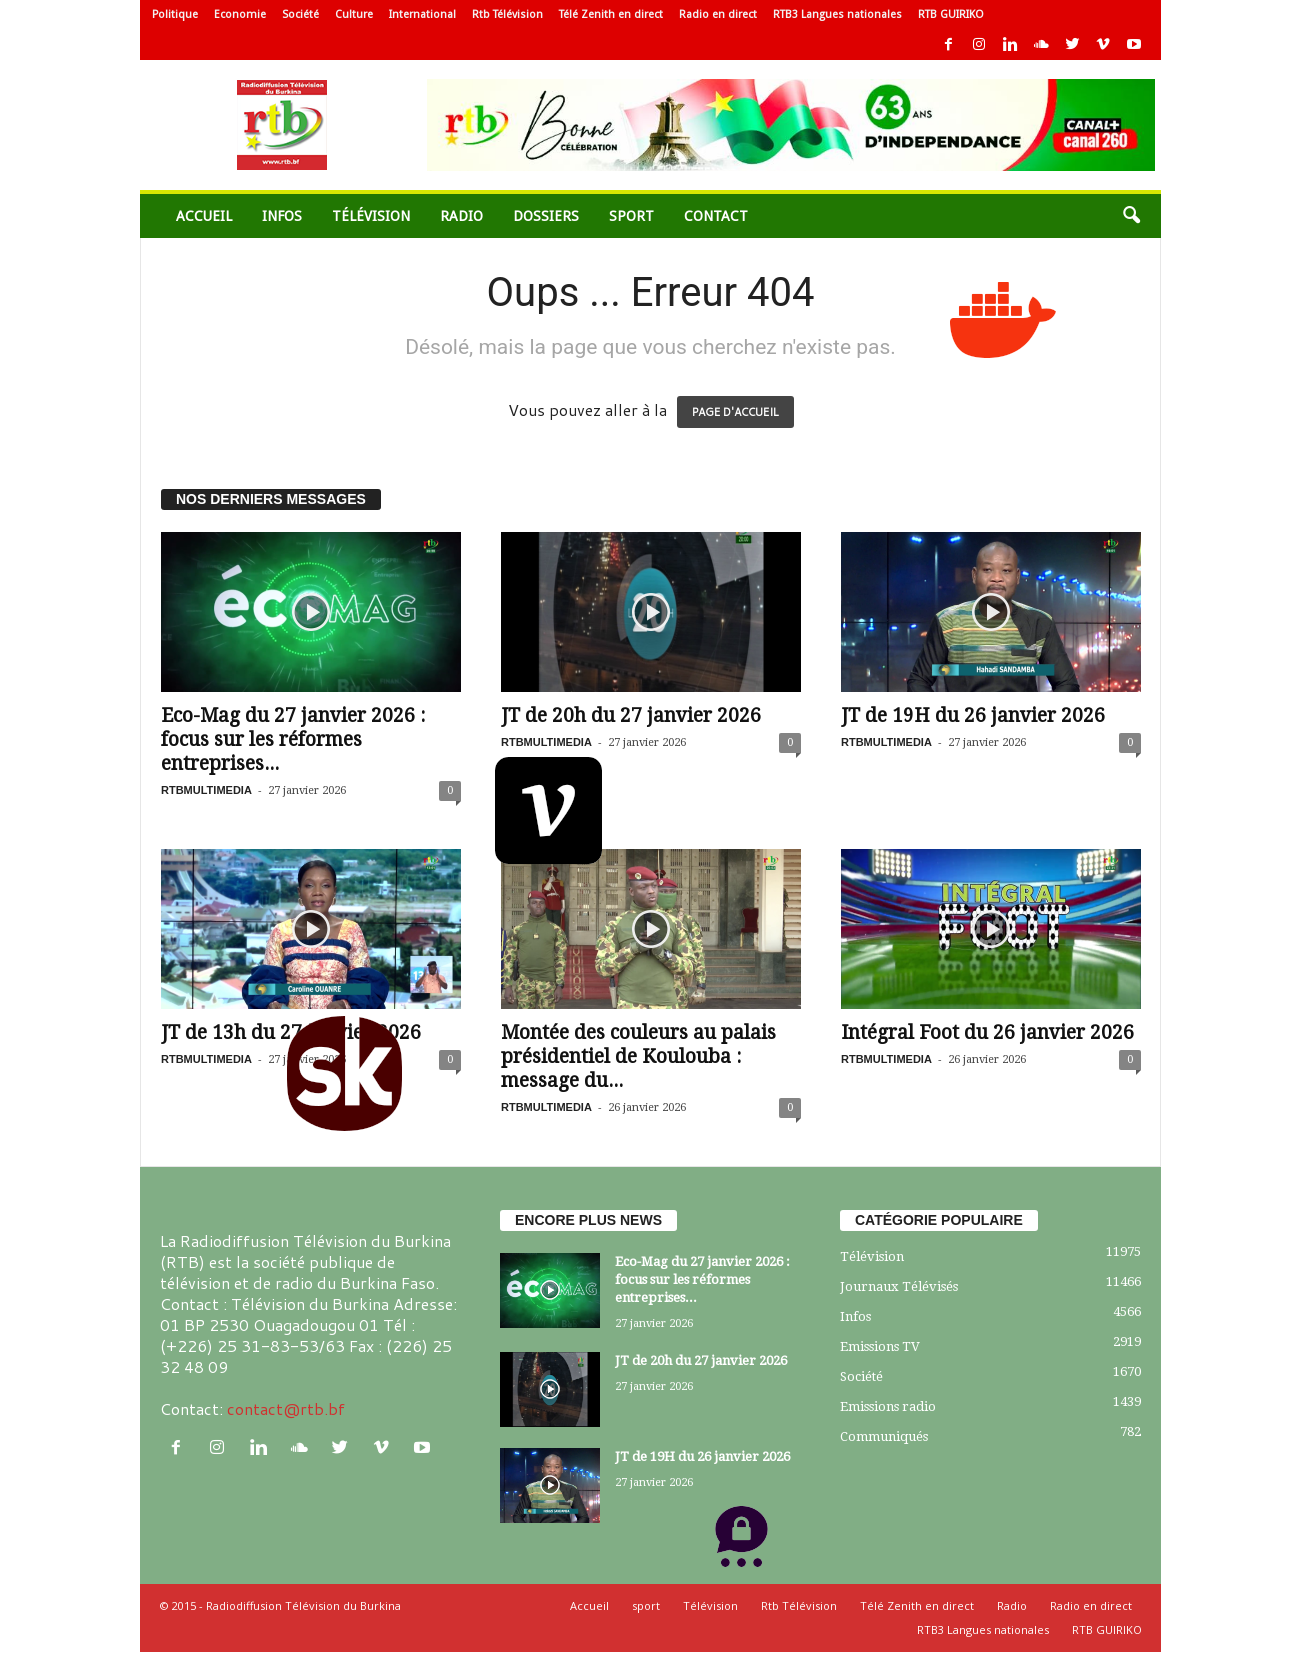  Describe the element at coordinates (344, 1073) in the screenshot. I see `open the Songkick app` at that location.